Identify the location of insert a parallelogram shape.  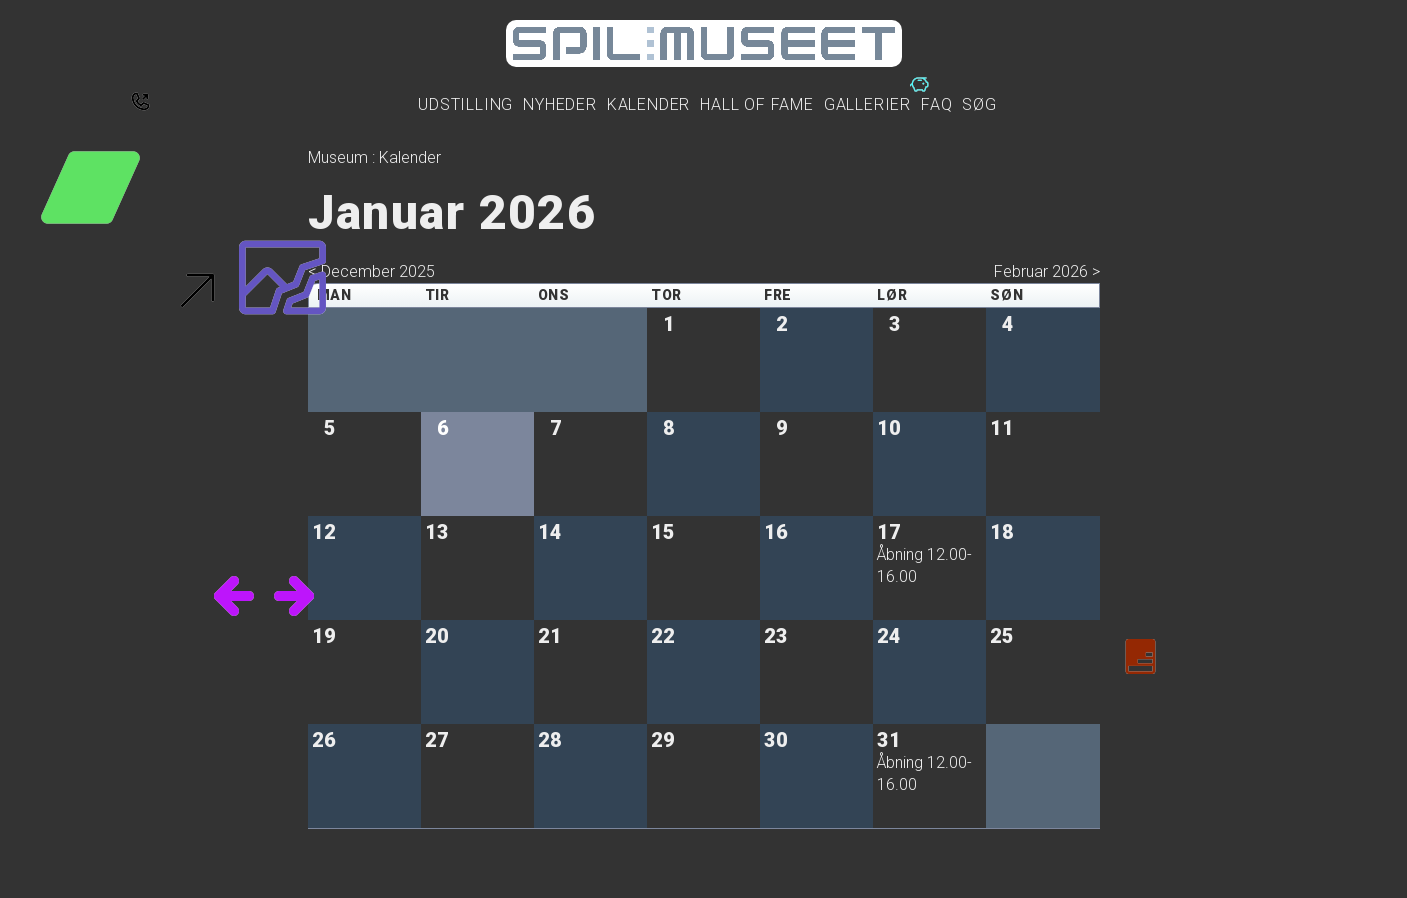
(90, 187).